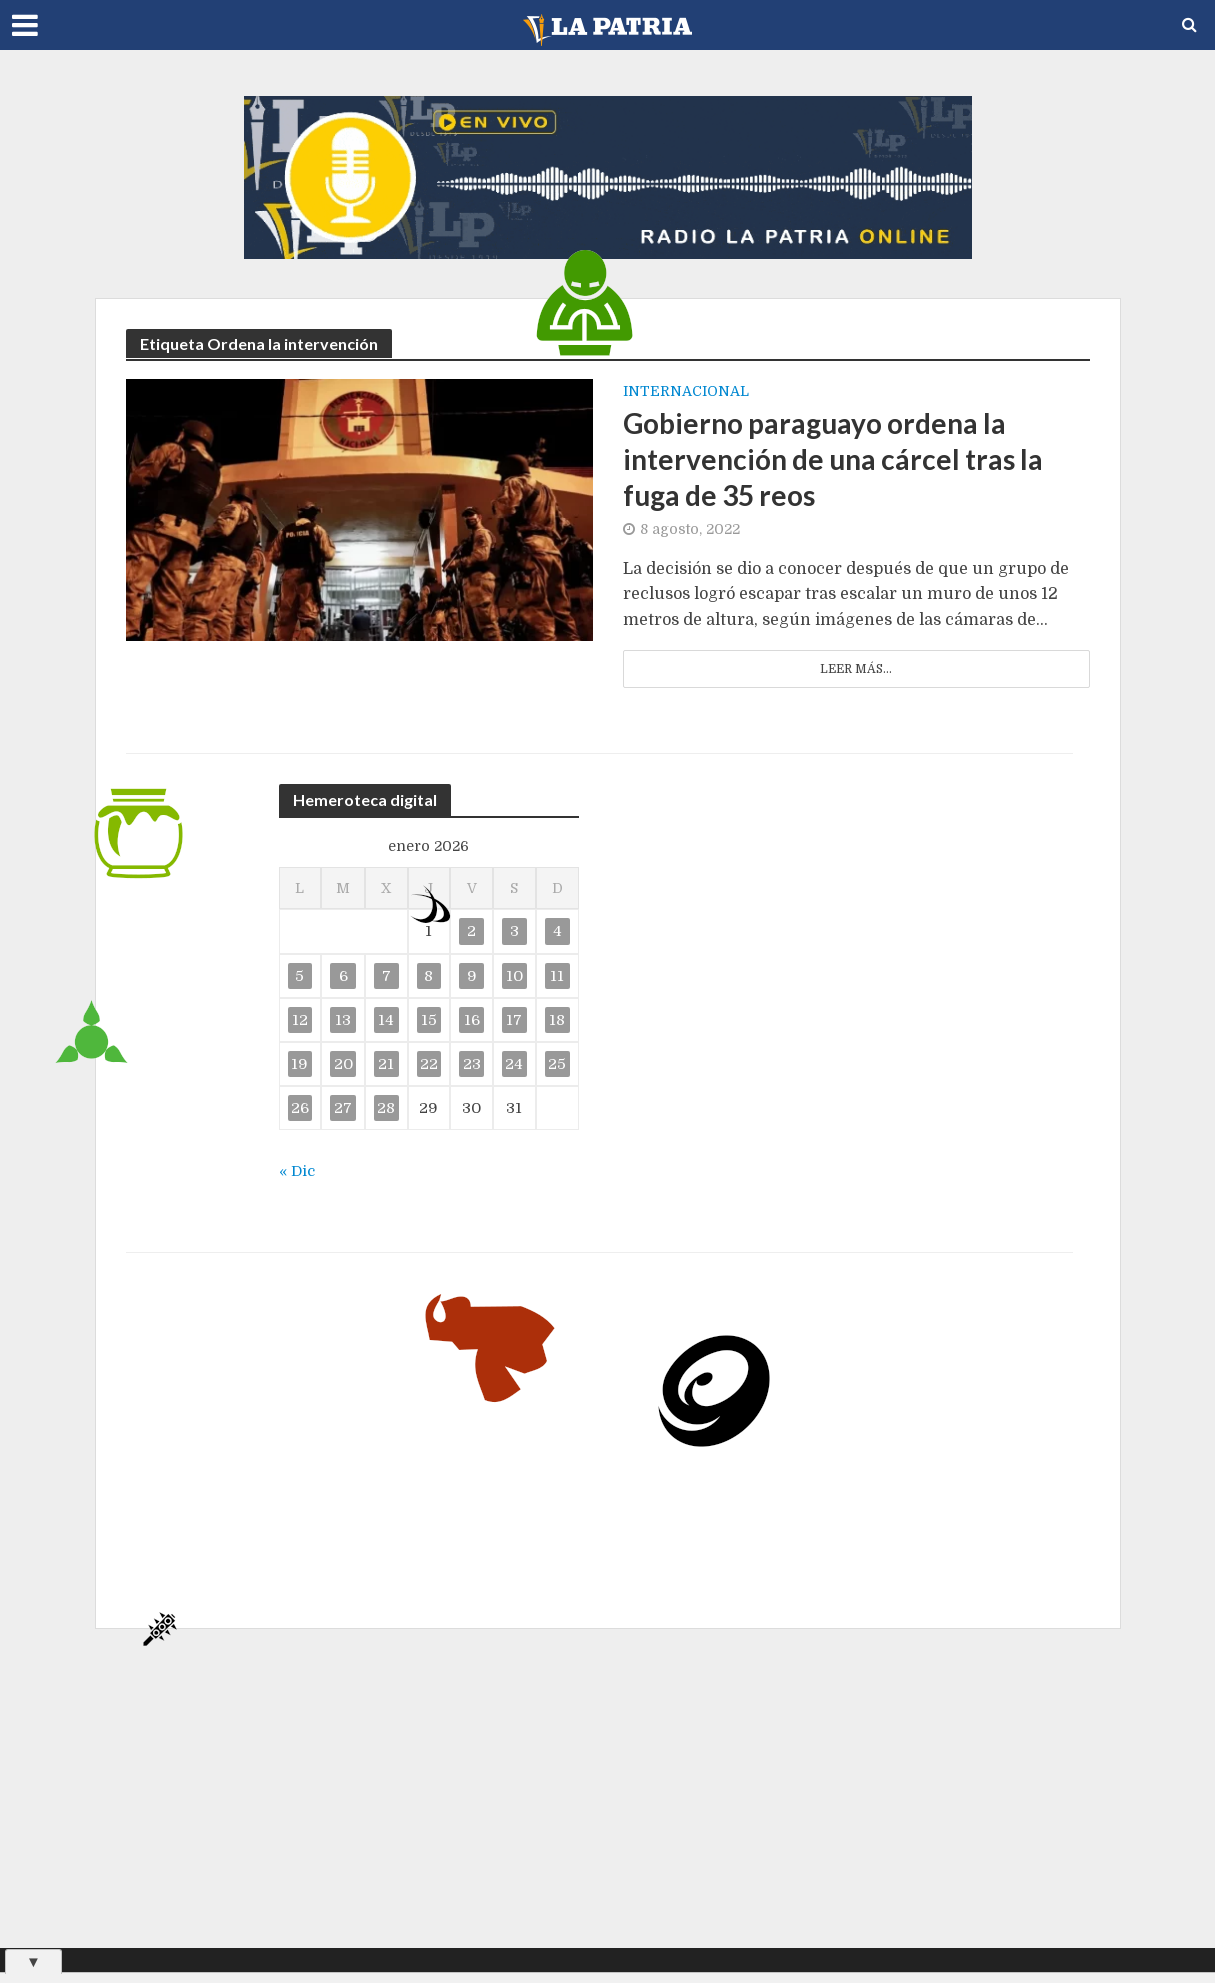  I want to click on indicates player has reached level three, so click(91, 1031).